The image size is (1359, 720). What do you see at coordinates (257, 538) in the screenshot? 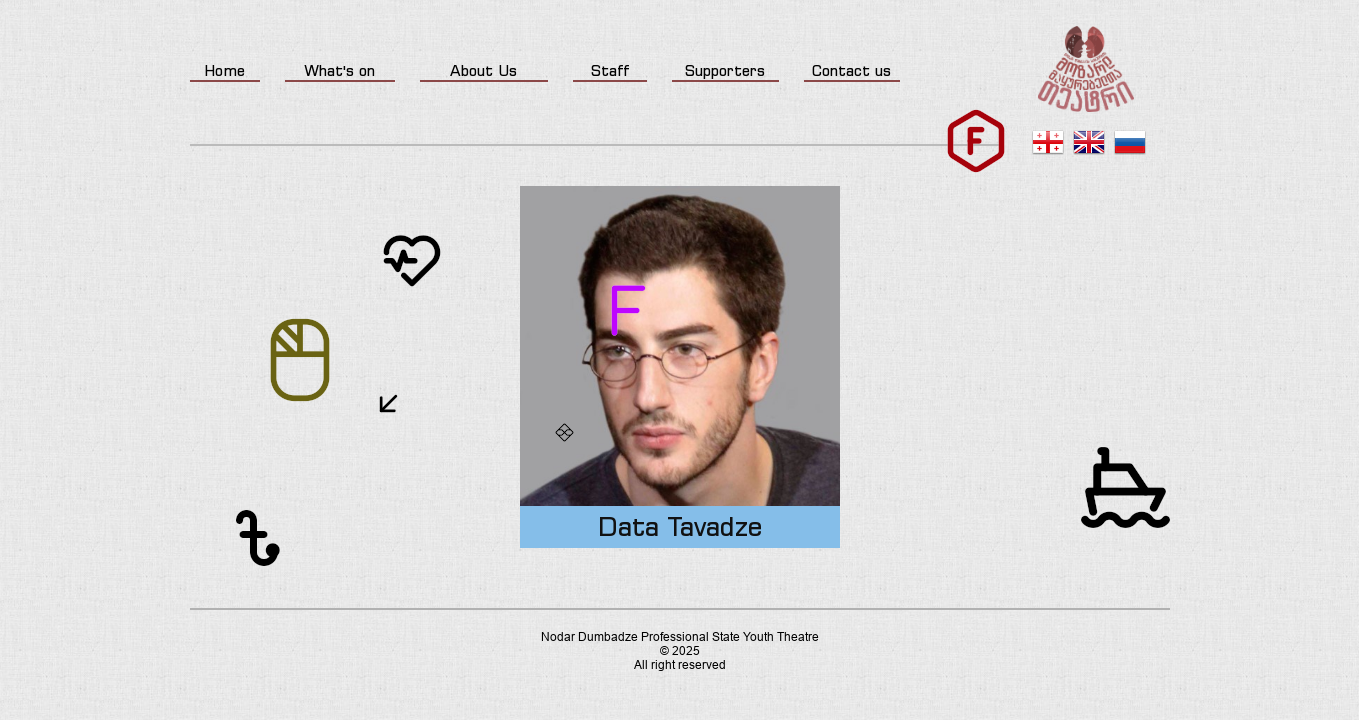
I see `indicates bangladeshi taka currency` at bounding box center [257, 538].